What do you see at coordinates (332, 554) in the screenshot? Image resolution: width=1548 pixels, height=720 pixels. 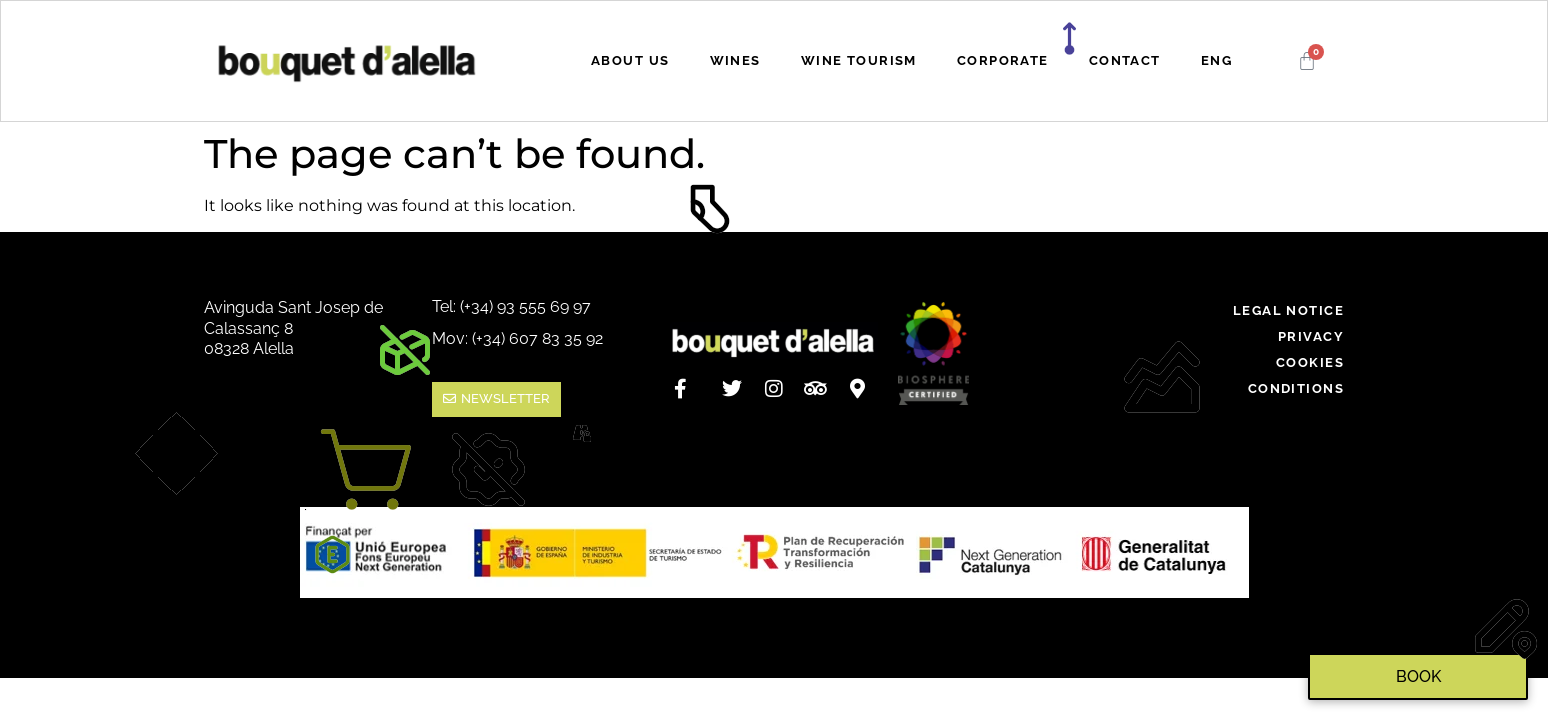 I see `app icon or logo featuring the letter E` at bounding box center [332, 554].